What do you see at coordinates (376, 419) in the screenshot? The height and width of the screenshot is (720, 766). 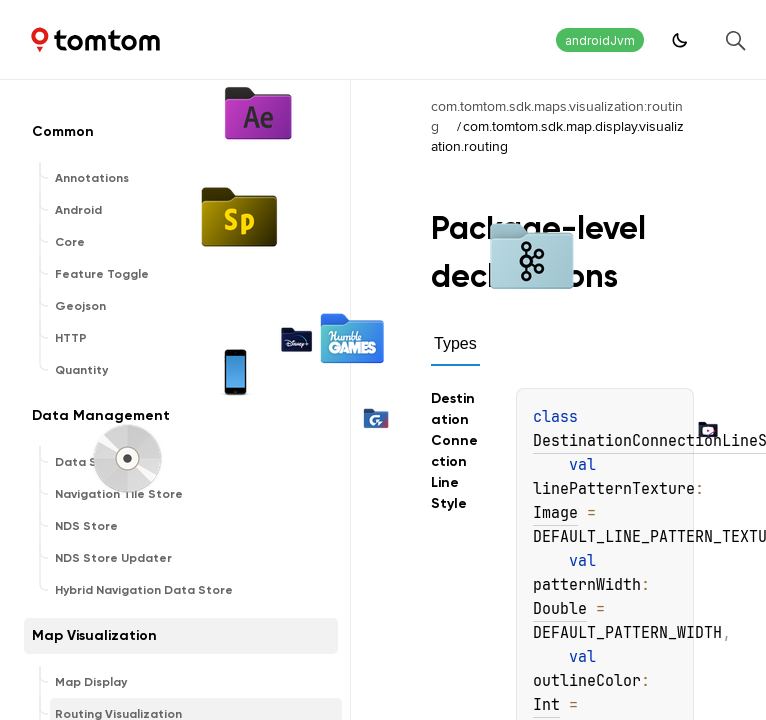 I see `open gigabyte files or software folder` at bounding box center [376, 419].